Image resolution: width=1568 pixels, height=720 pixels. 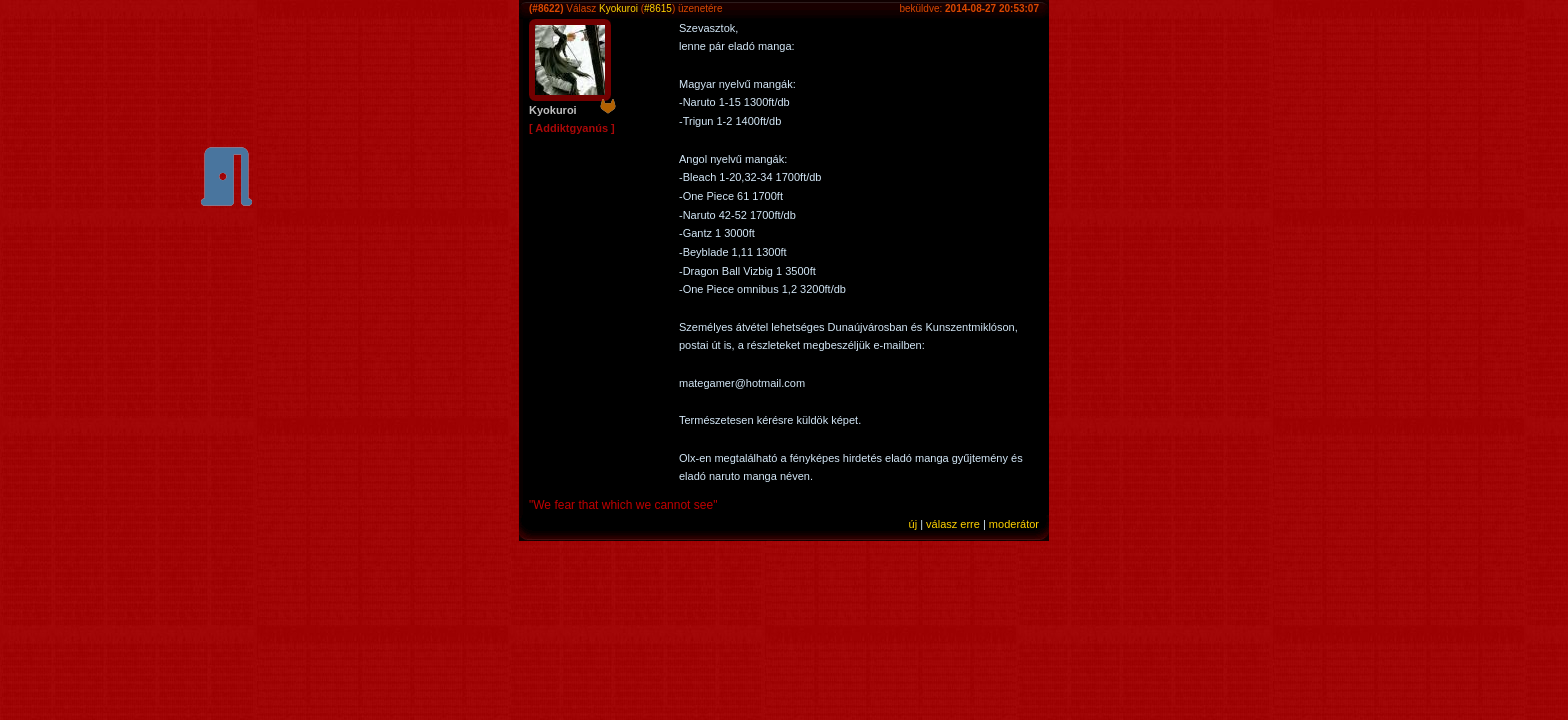 What do you see at coordinates (226, 176) in the screenshot?
I see `log out or sign out of your account` at bounding box center [226, 176].